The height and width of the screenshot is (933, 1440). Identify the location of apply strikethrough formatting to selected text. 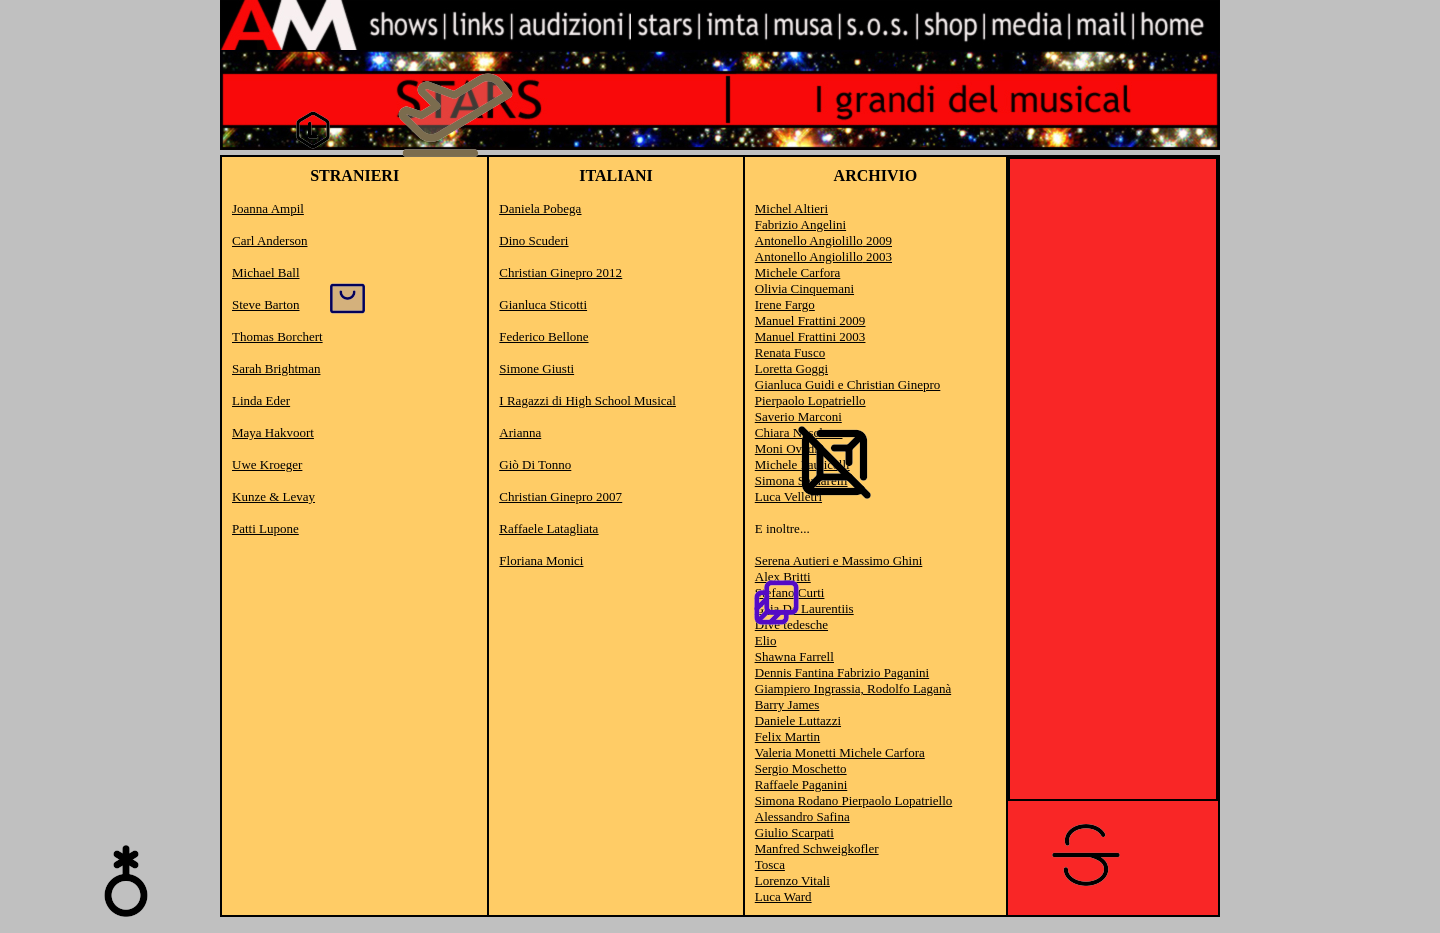
(1086, 855).